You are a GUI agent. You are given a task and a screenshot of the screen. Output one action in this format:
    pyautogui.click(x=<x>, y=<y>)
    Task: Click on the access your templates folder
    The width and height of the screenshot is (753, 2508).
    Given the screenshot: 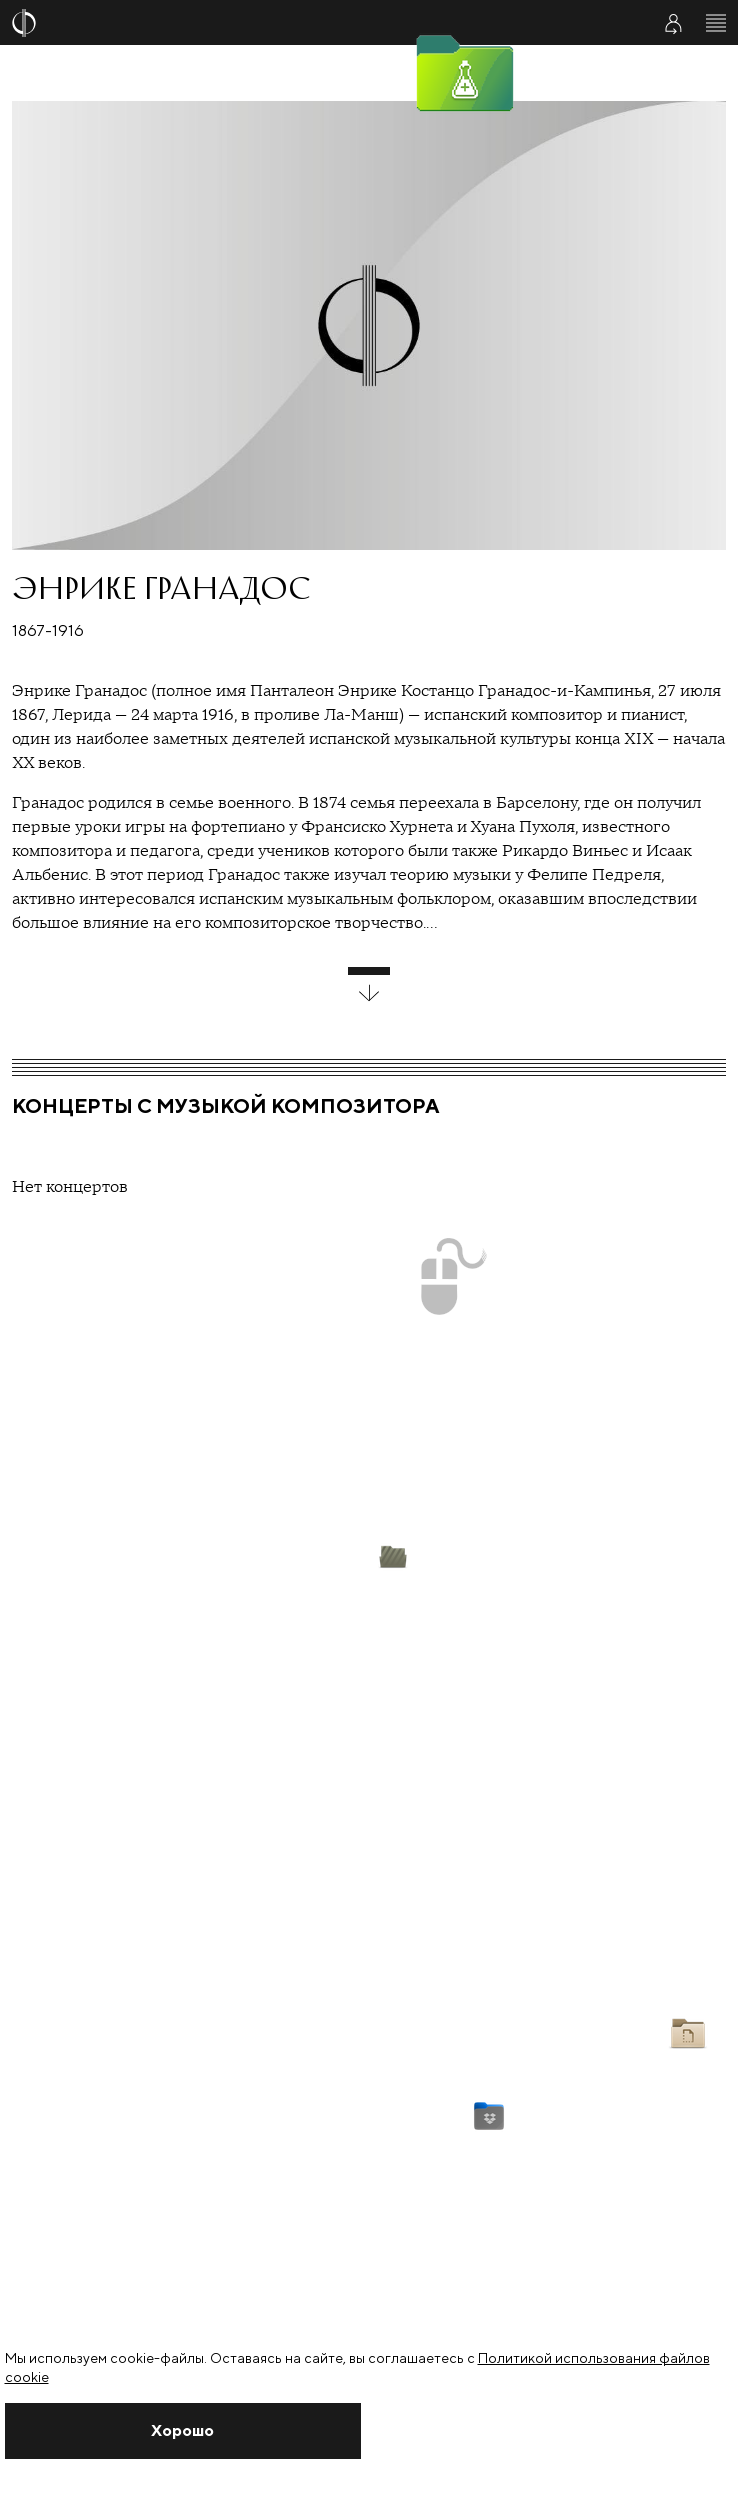 What is the action you would take?
    pyautogui.click(x=688, y=2035)
    